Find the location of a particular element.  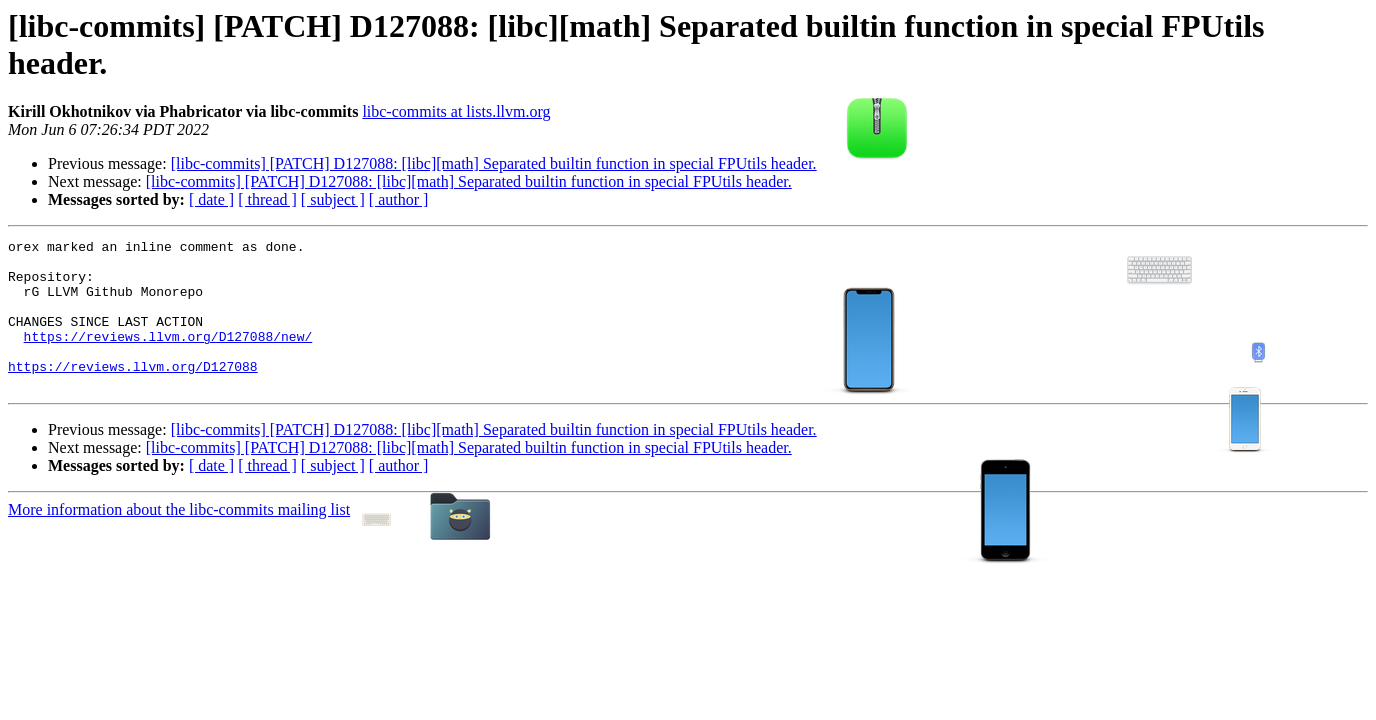

open ninja download manager folder is located at coordinates (460, 518).